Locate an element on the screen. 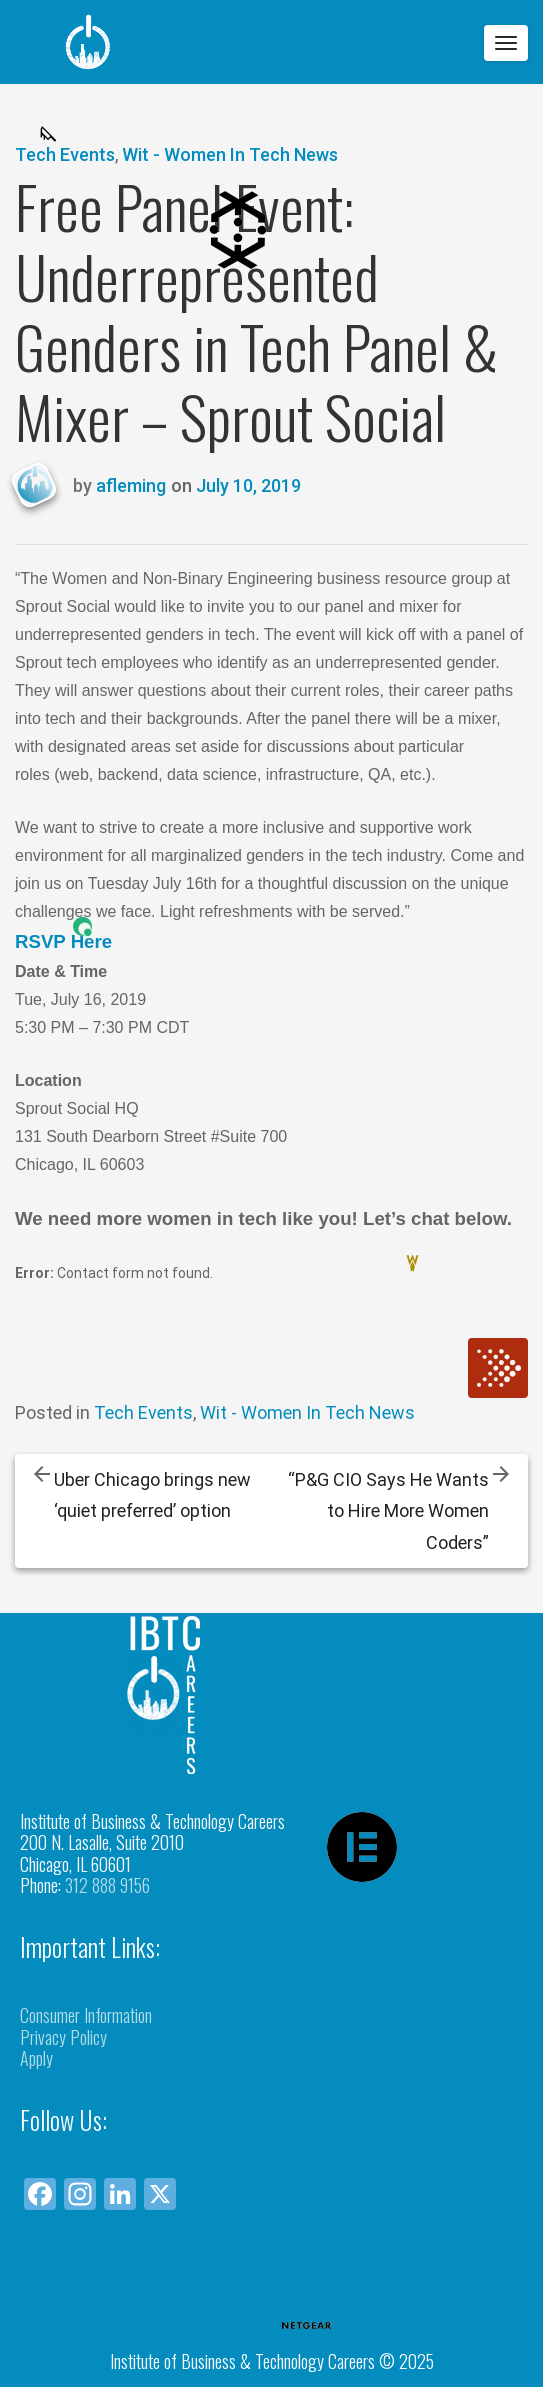 The height and width of the screenshot is (2387, 543). WP Rocket plugin logo is located at coordinates (412, 1263).